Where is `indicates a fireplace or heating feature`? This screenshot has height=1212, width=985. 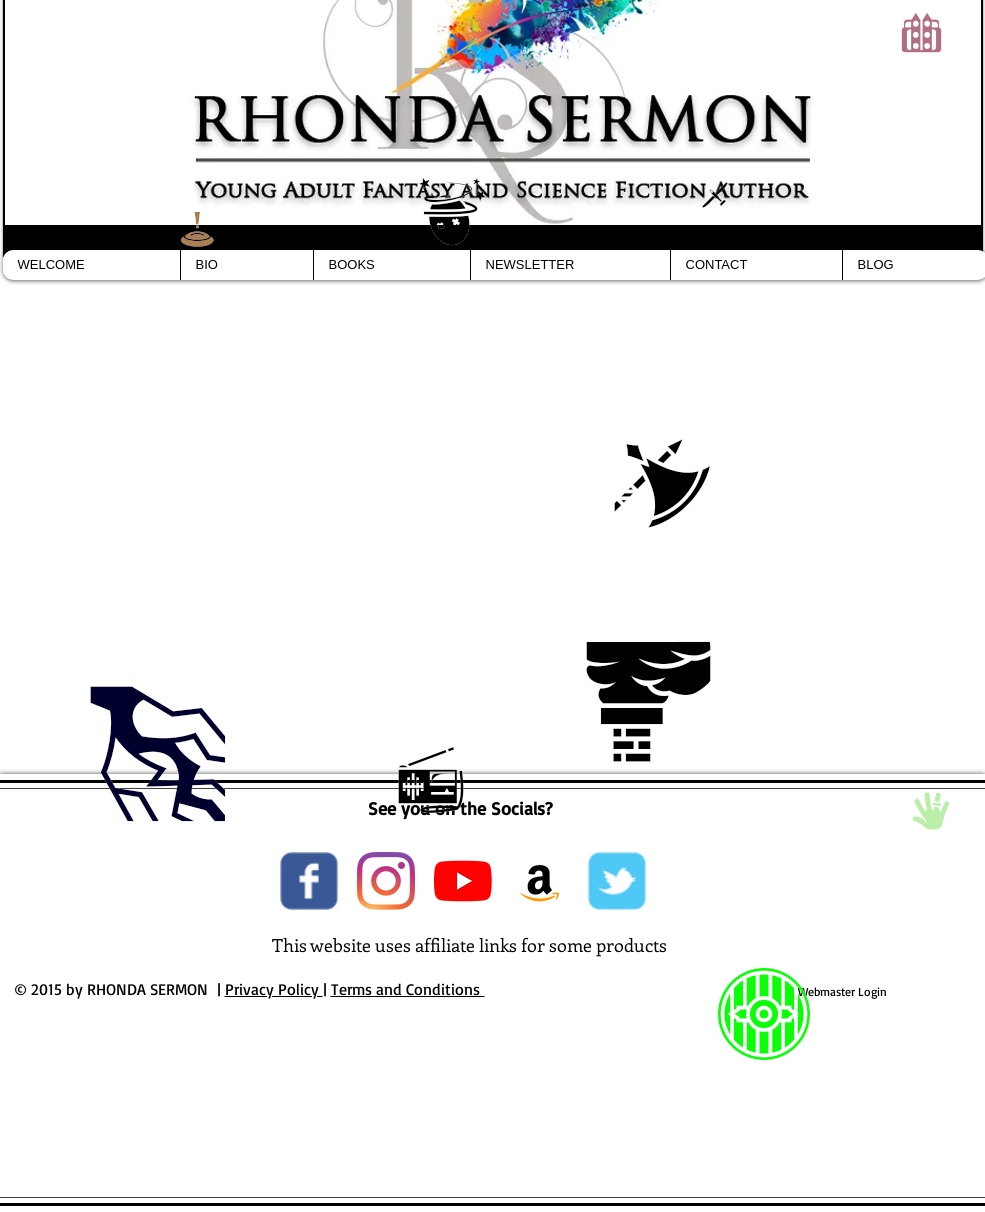 indicates a fireplace or heating feature is located at coordinates (648, 702).